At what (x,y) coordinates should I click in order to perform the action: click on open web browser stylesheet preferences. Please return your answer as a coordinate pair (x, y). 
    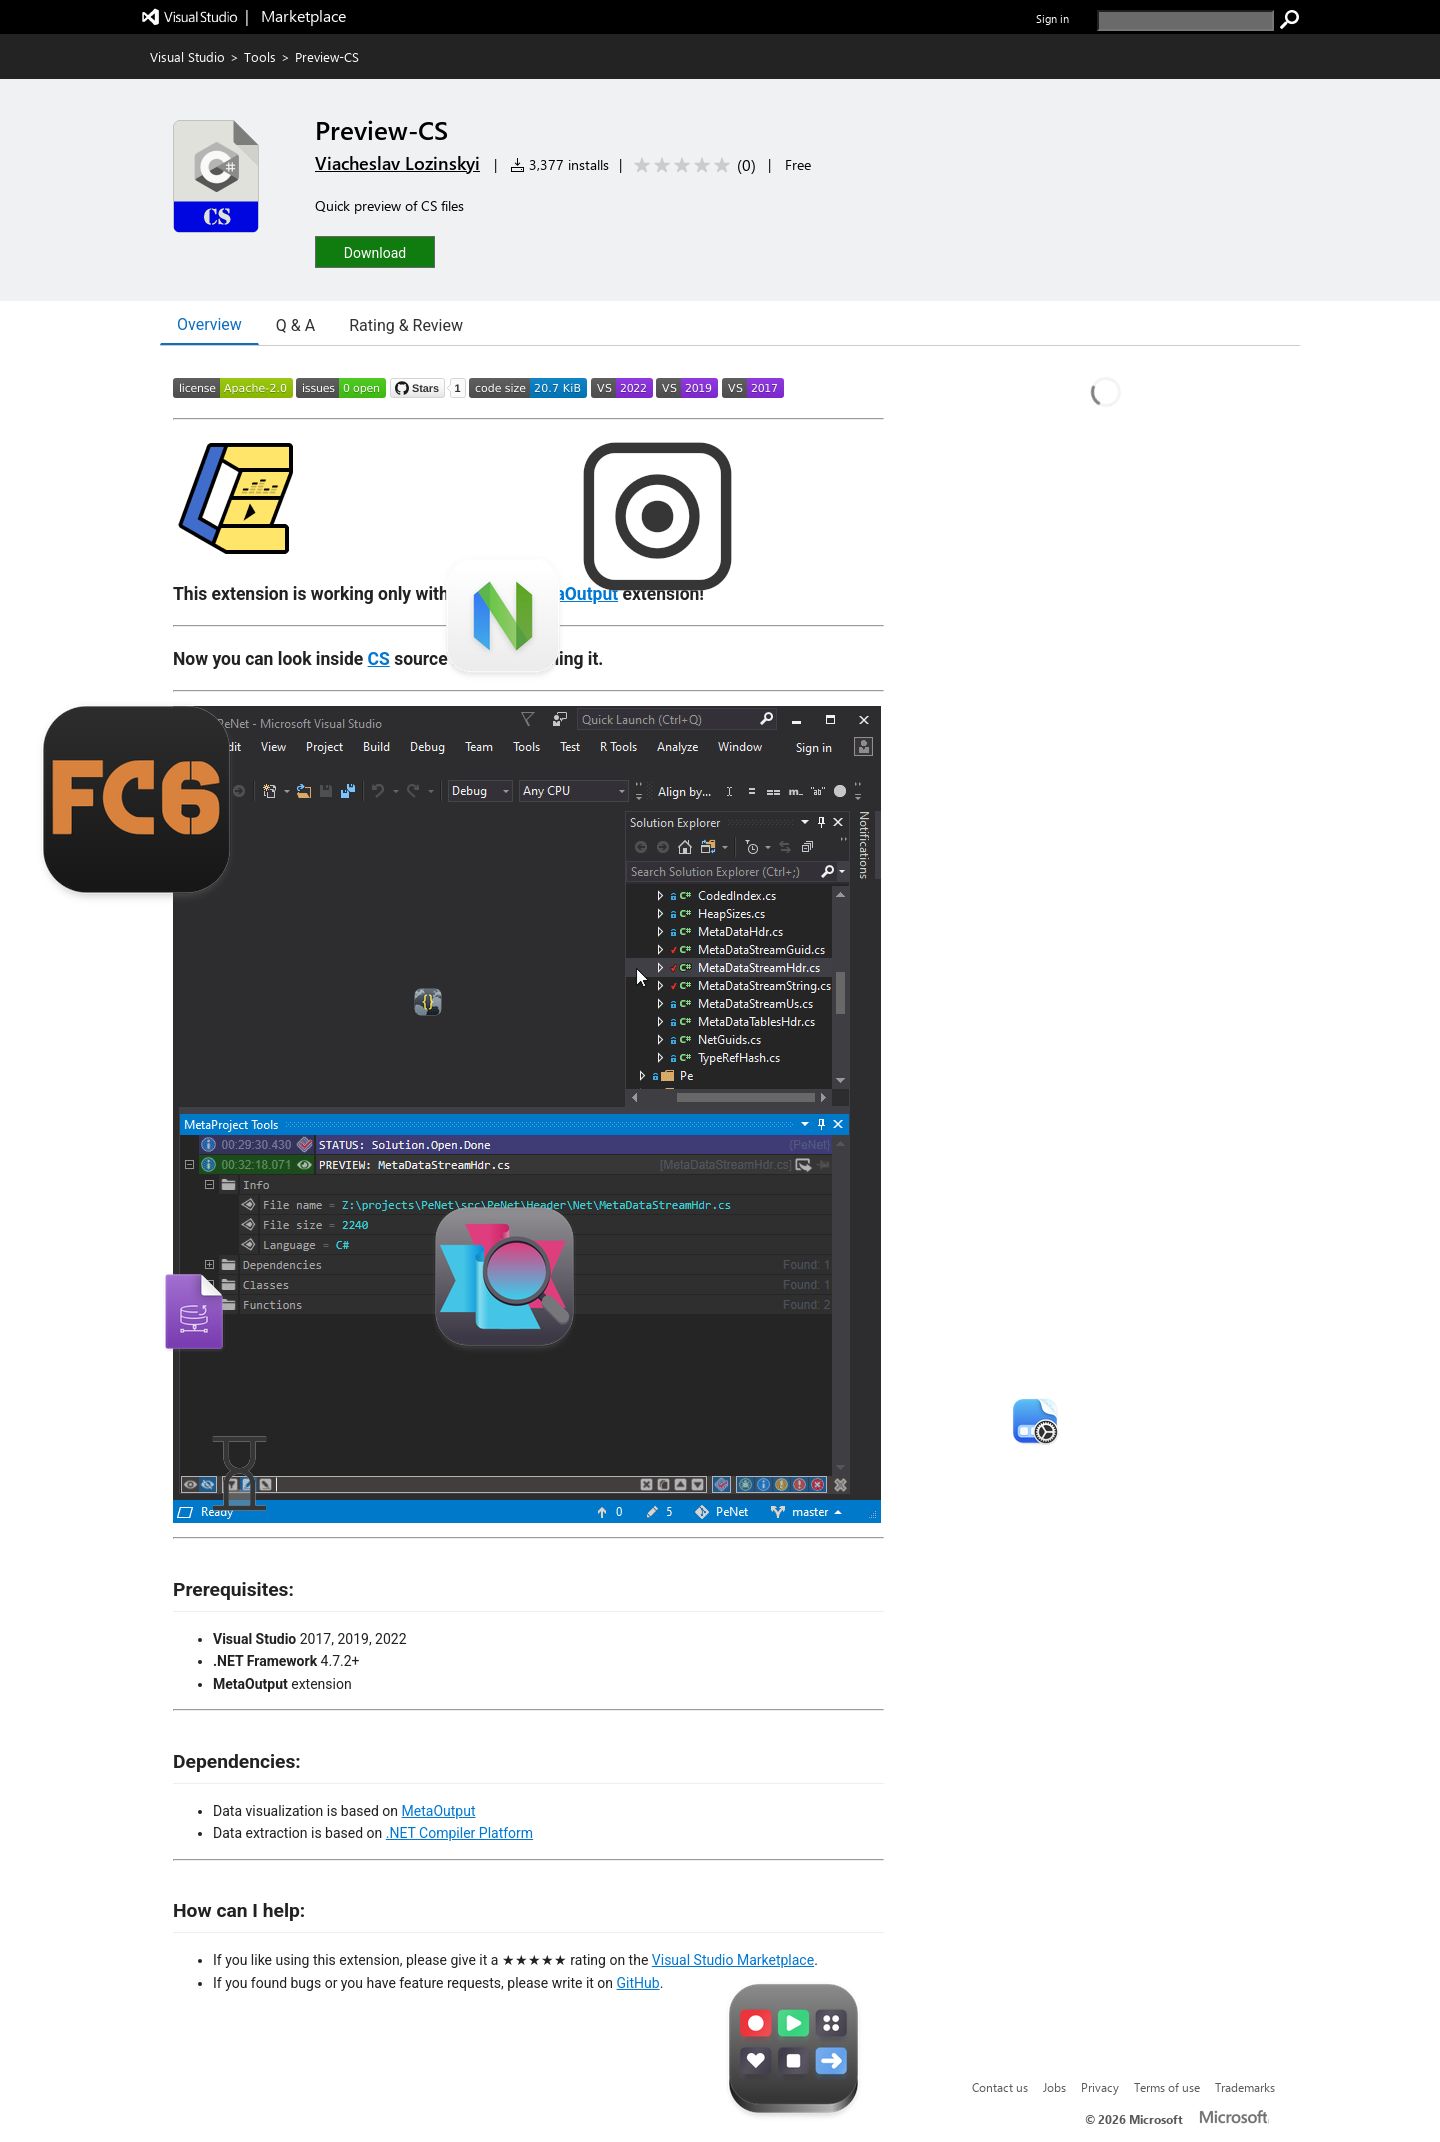
    Looking at the image, I should click on (428, 1002).